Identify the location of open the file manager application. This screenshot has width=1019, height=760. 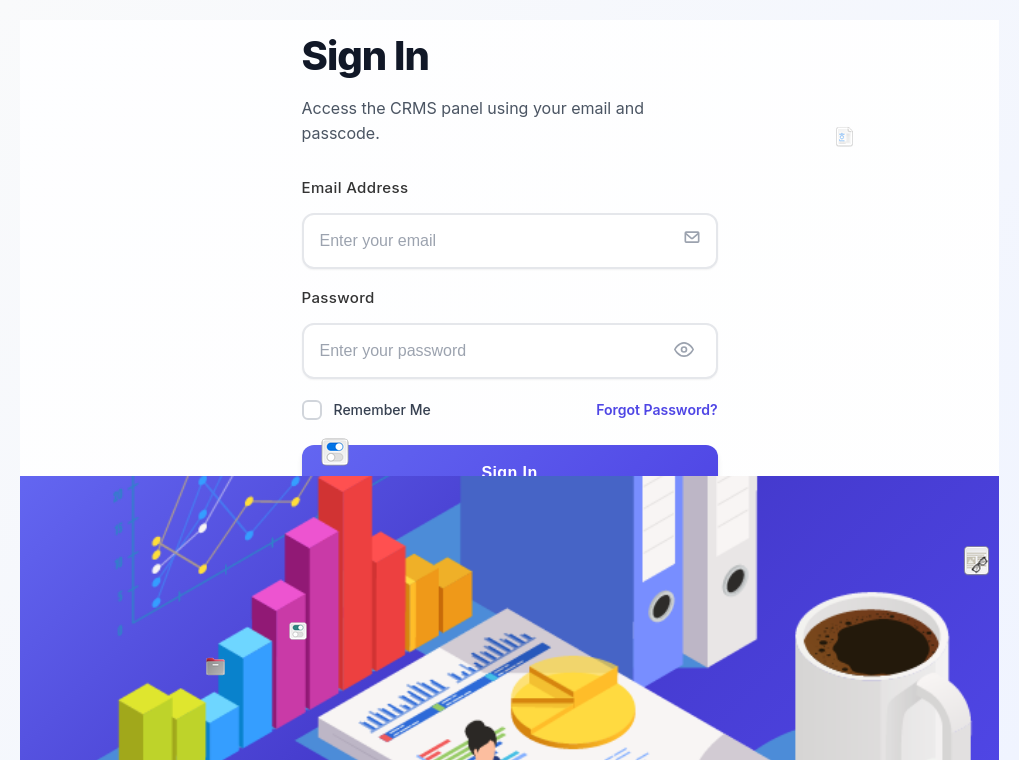
(215, 666).